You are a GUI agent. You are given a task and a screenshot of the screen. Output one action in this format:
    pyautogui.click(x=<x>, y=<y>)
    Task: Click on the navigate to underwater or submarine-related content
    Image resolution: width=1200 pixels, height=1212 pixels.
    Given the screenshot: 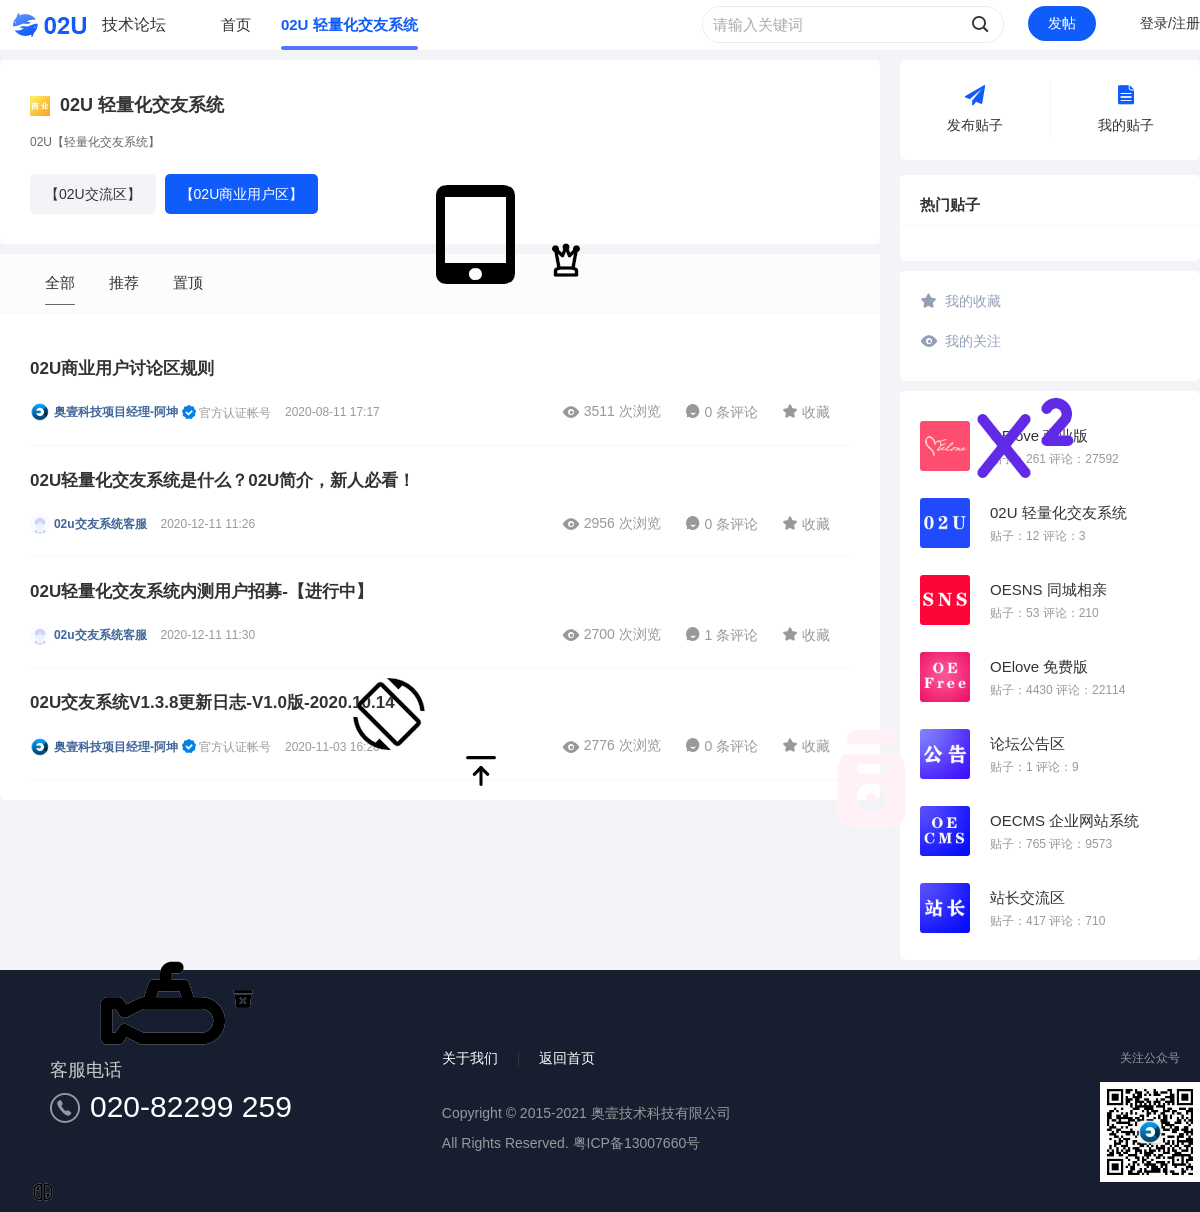 What is the action you would take?
    pyautogui.click(x=160, y=1009)
    